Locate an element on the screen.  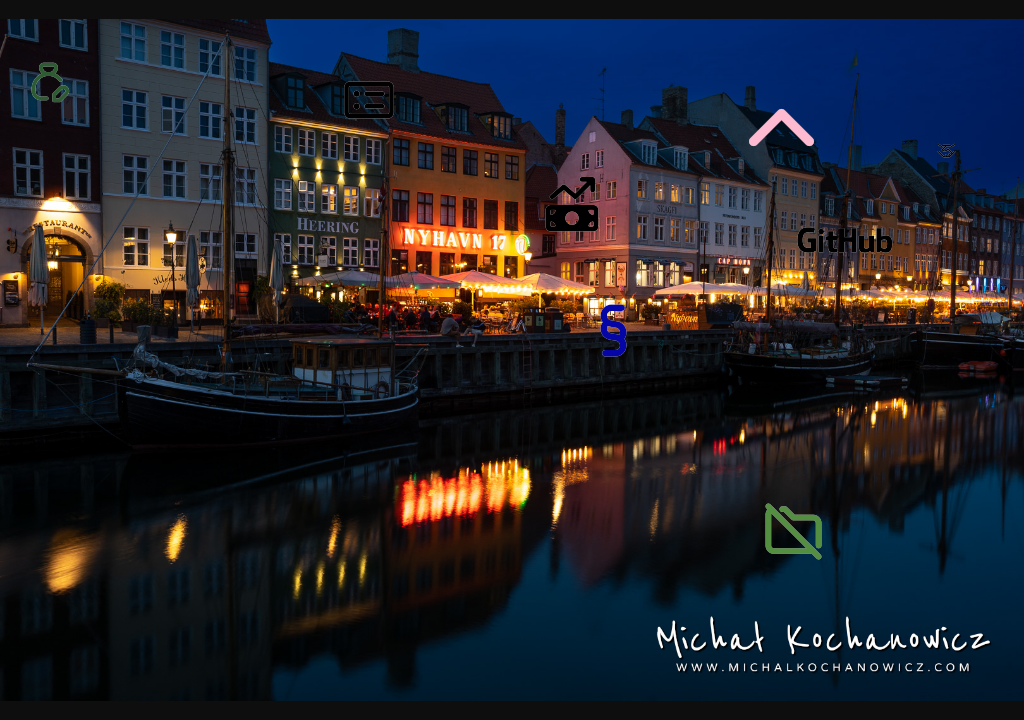
edit budget or savings details is located at coordinates (48, 81).